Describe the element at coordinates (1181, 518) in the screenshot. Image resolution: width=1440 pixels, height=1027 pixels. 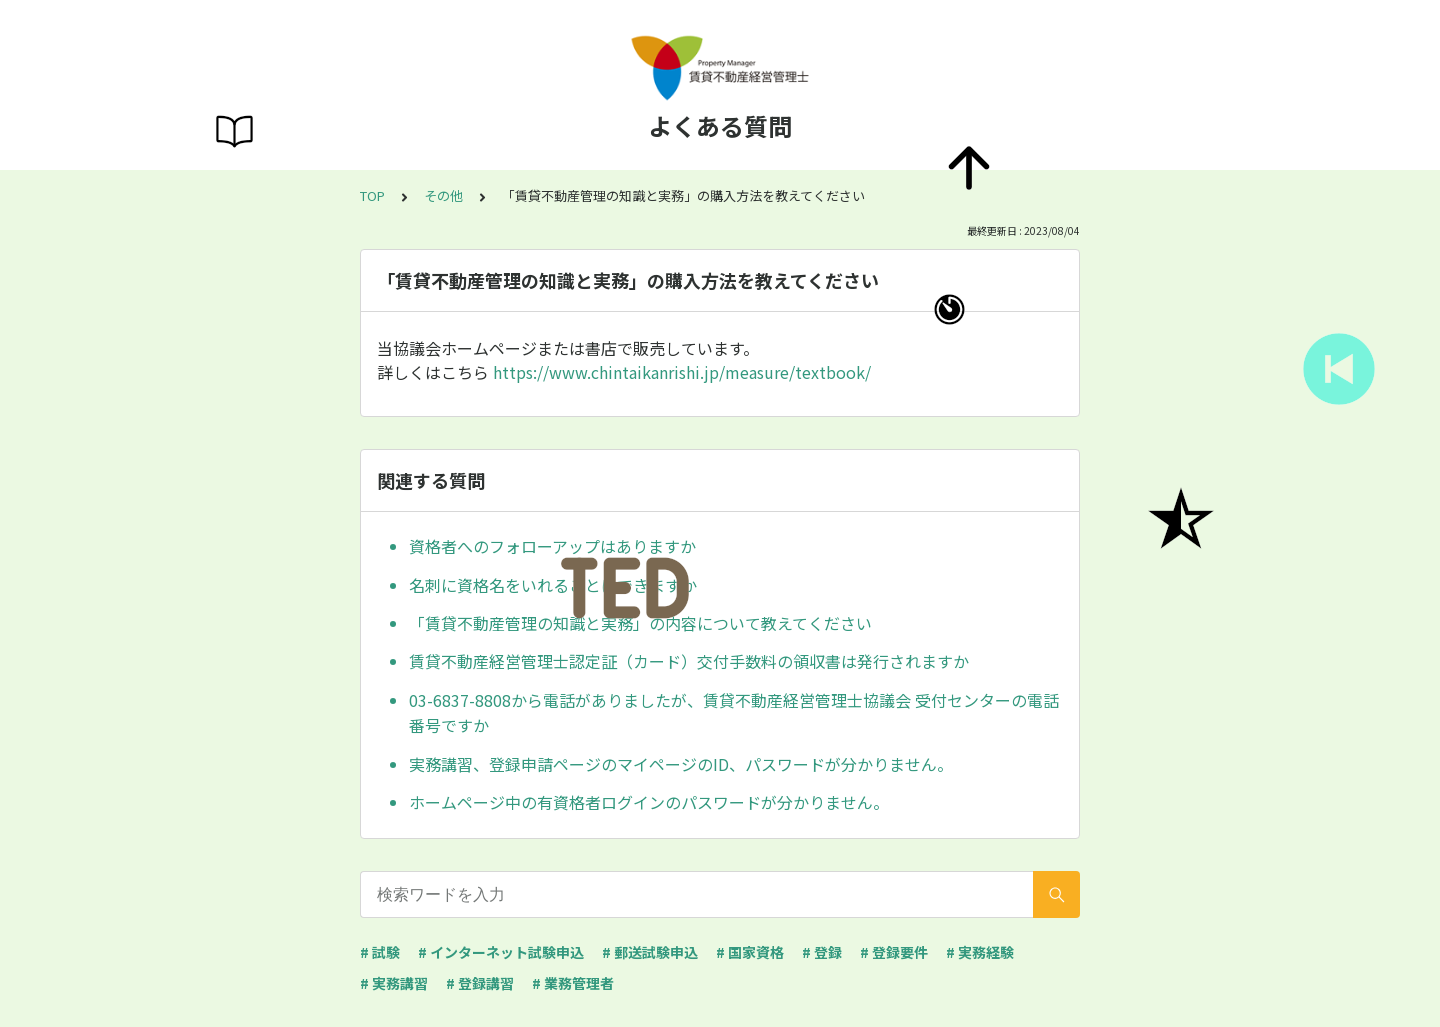
I see `indicates a partial or half rating` at that location.